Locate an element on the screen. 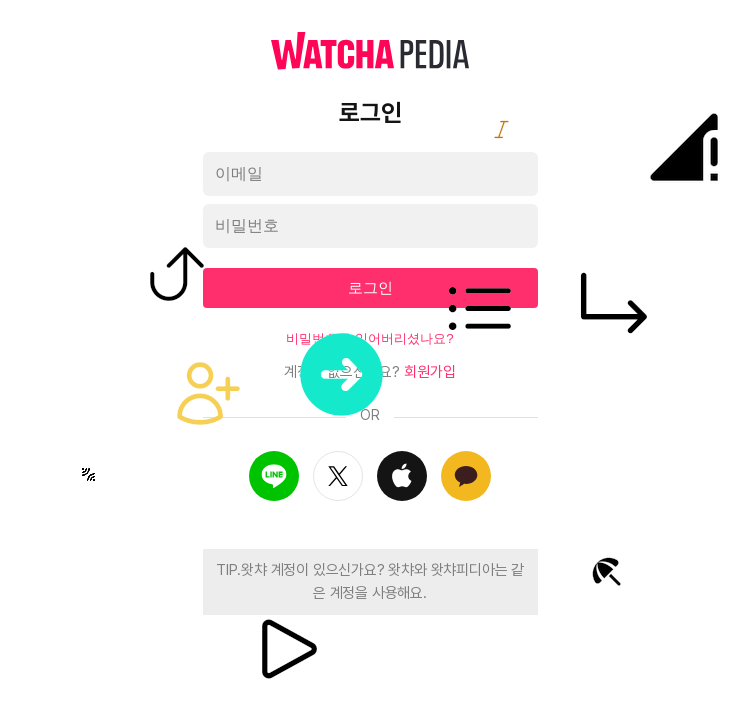 The height and width of the screenshot is (720, 740). play media or video content is located at coordinates (289, 649).